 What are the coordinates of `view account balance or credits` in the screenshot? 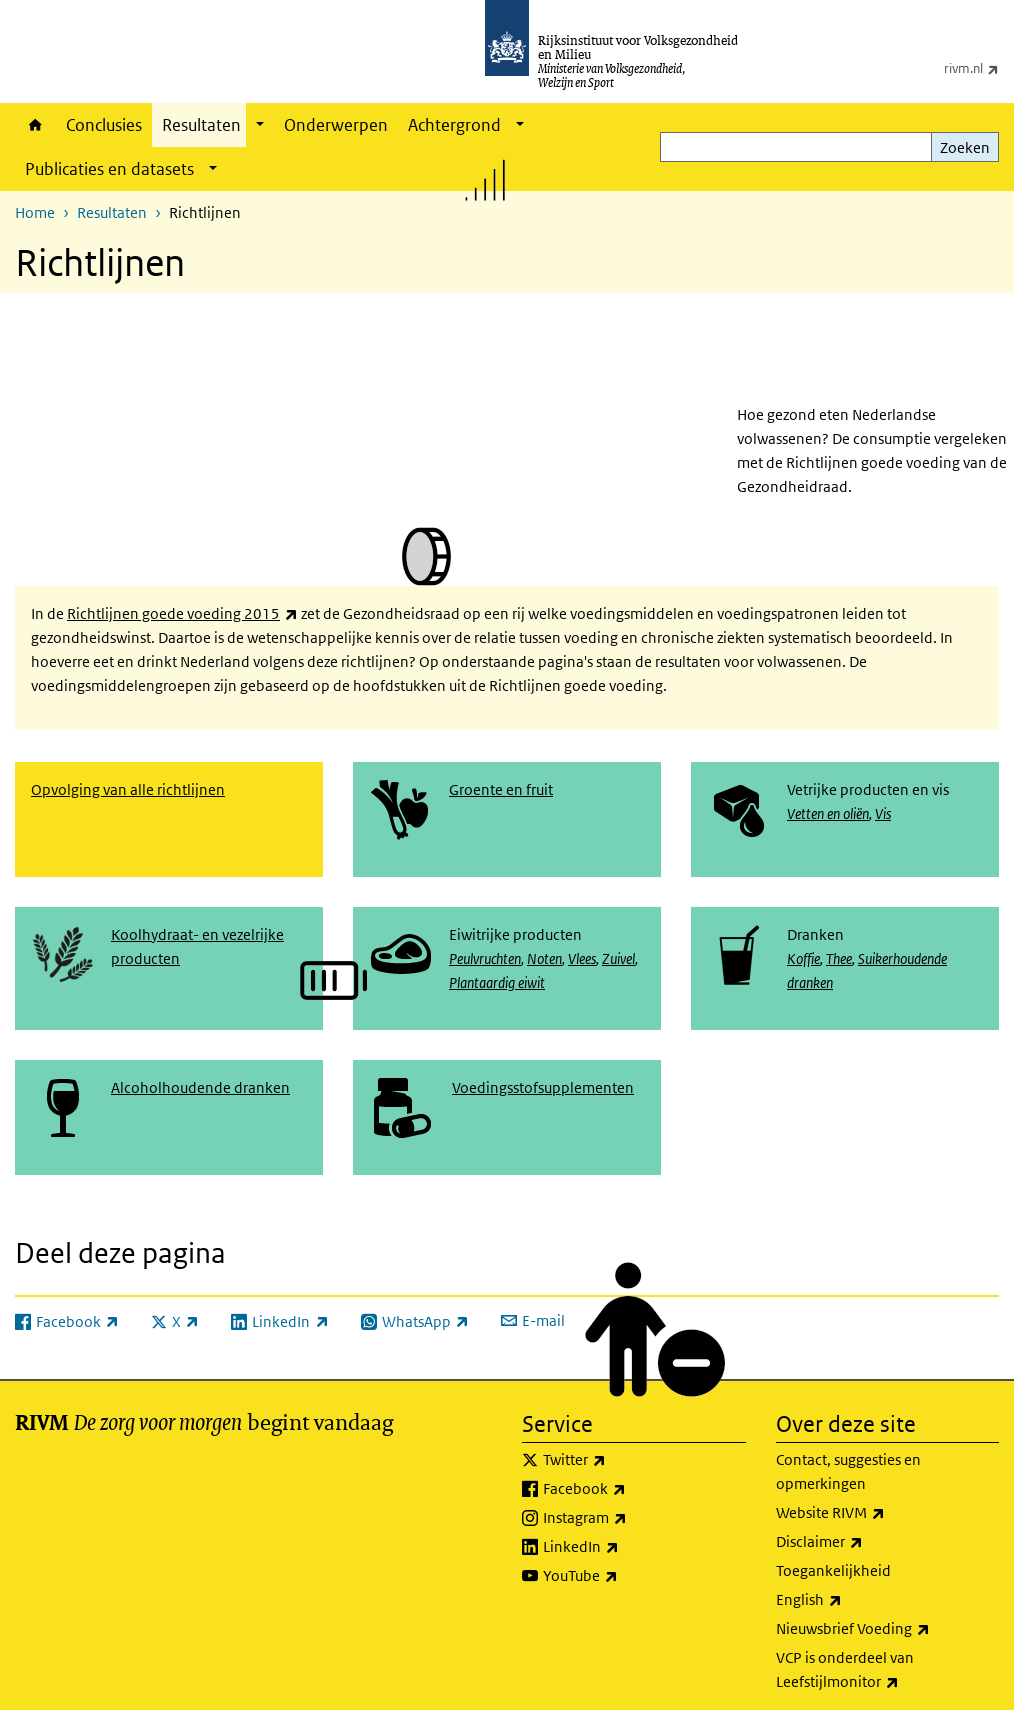 It's located at (426, 556).